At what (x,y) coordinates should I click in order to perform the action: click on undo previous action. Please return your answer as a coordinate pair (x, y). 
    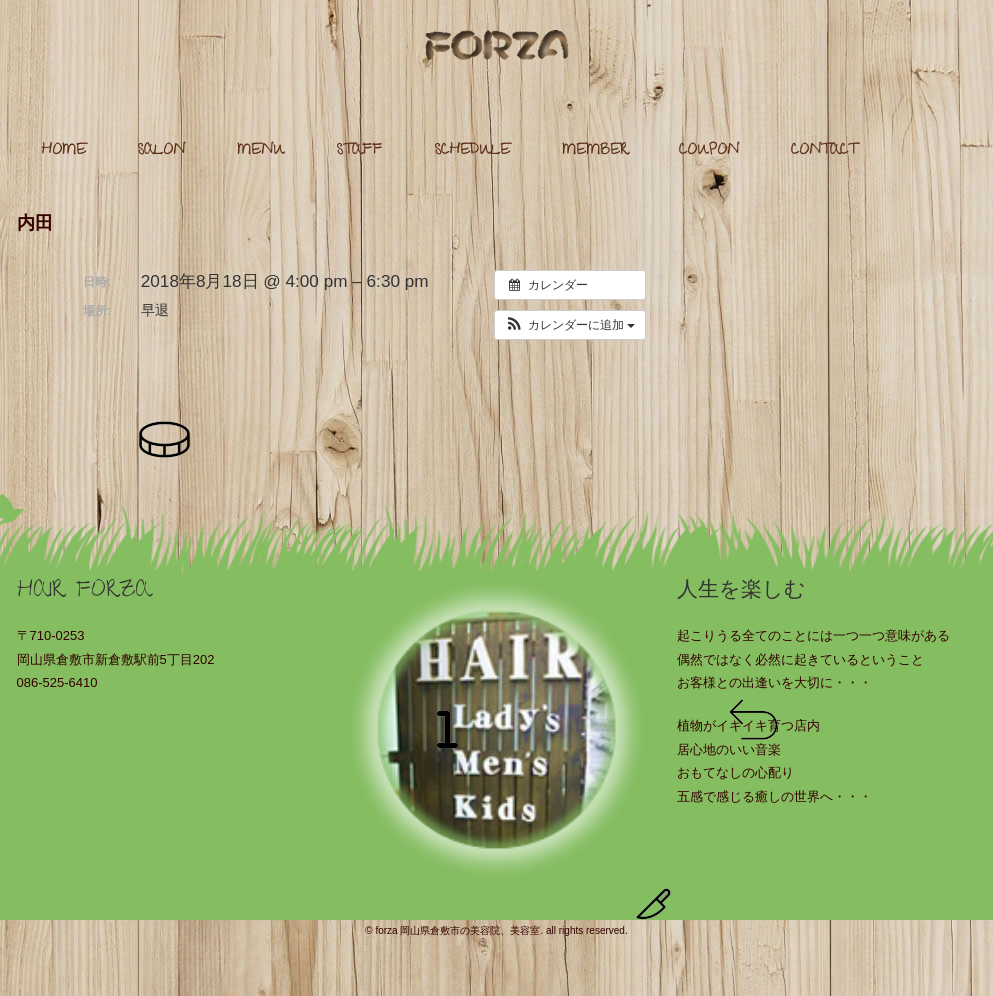
    Looking at the image, I should click on (753, 721).